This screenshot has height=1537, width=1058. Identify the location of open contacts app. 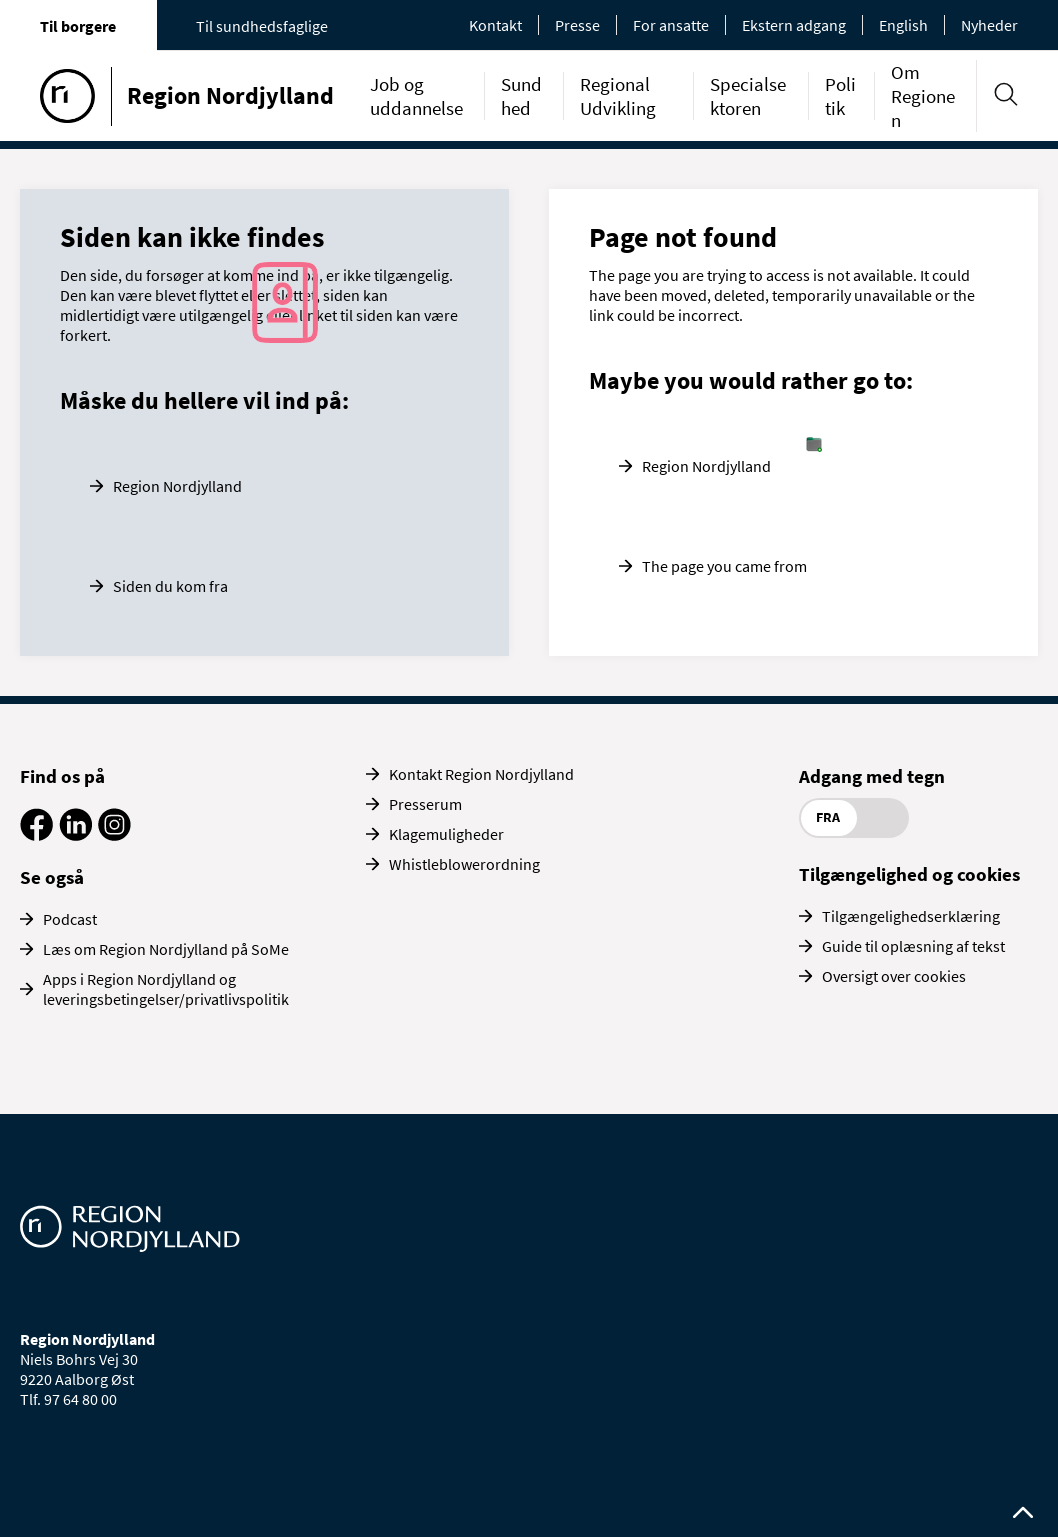
(282, 302).